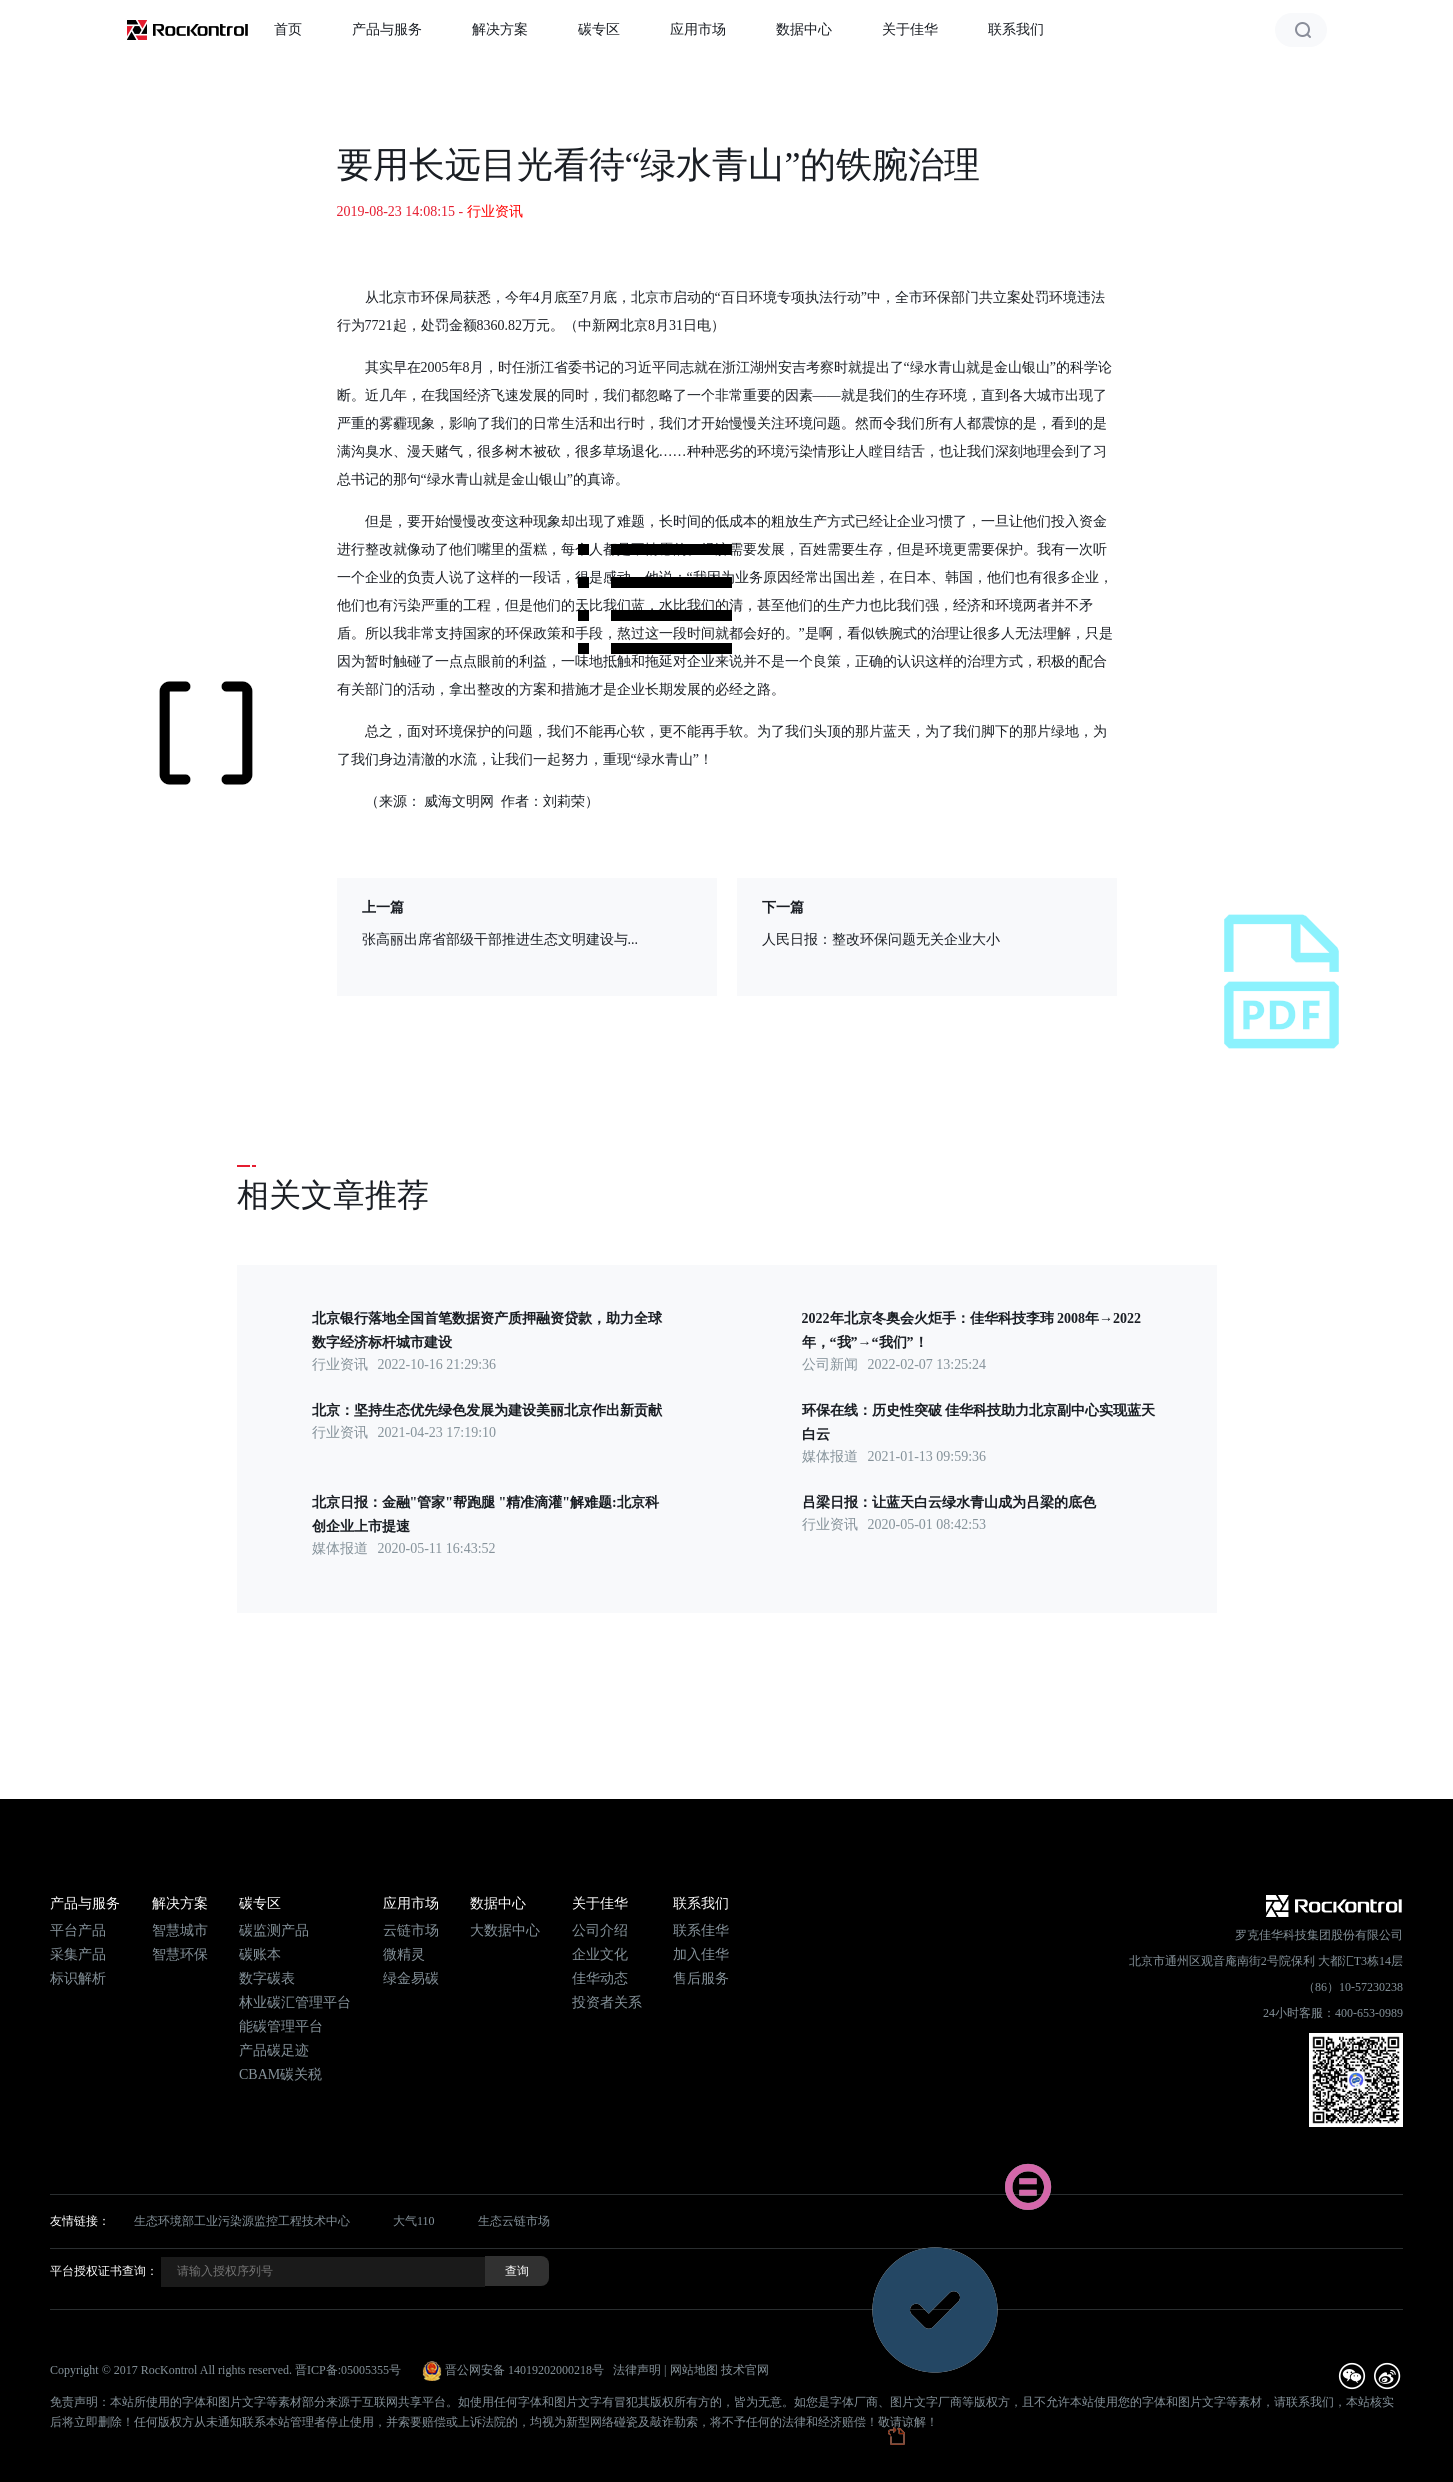 This screenshot has height=2482, width=1453. What do you see at coordinates (935, 2310) in the screenshot?
I see `indicates a completed or successful action` at bounding box center [935, 2310].